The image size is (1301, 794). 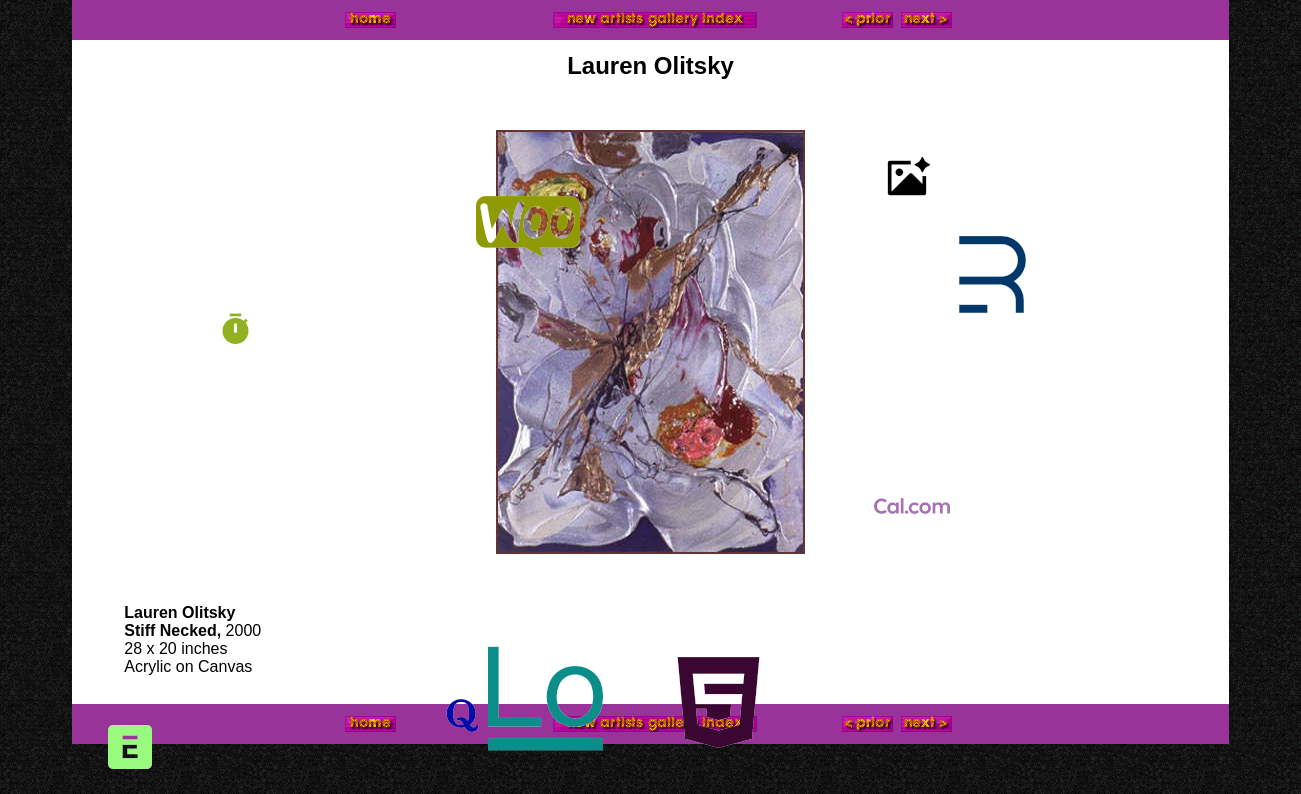 What do you see at coordinates (545, 698) in the screenshot?
I see `lodash javascript library logo` at bounding box center [545, 698].